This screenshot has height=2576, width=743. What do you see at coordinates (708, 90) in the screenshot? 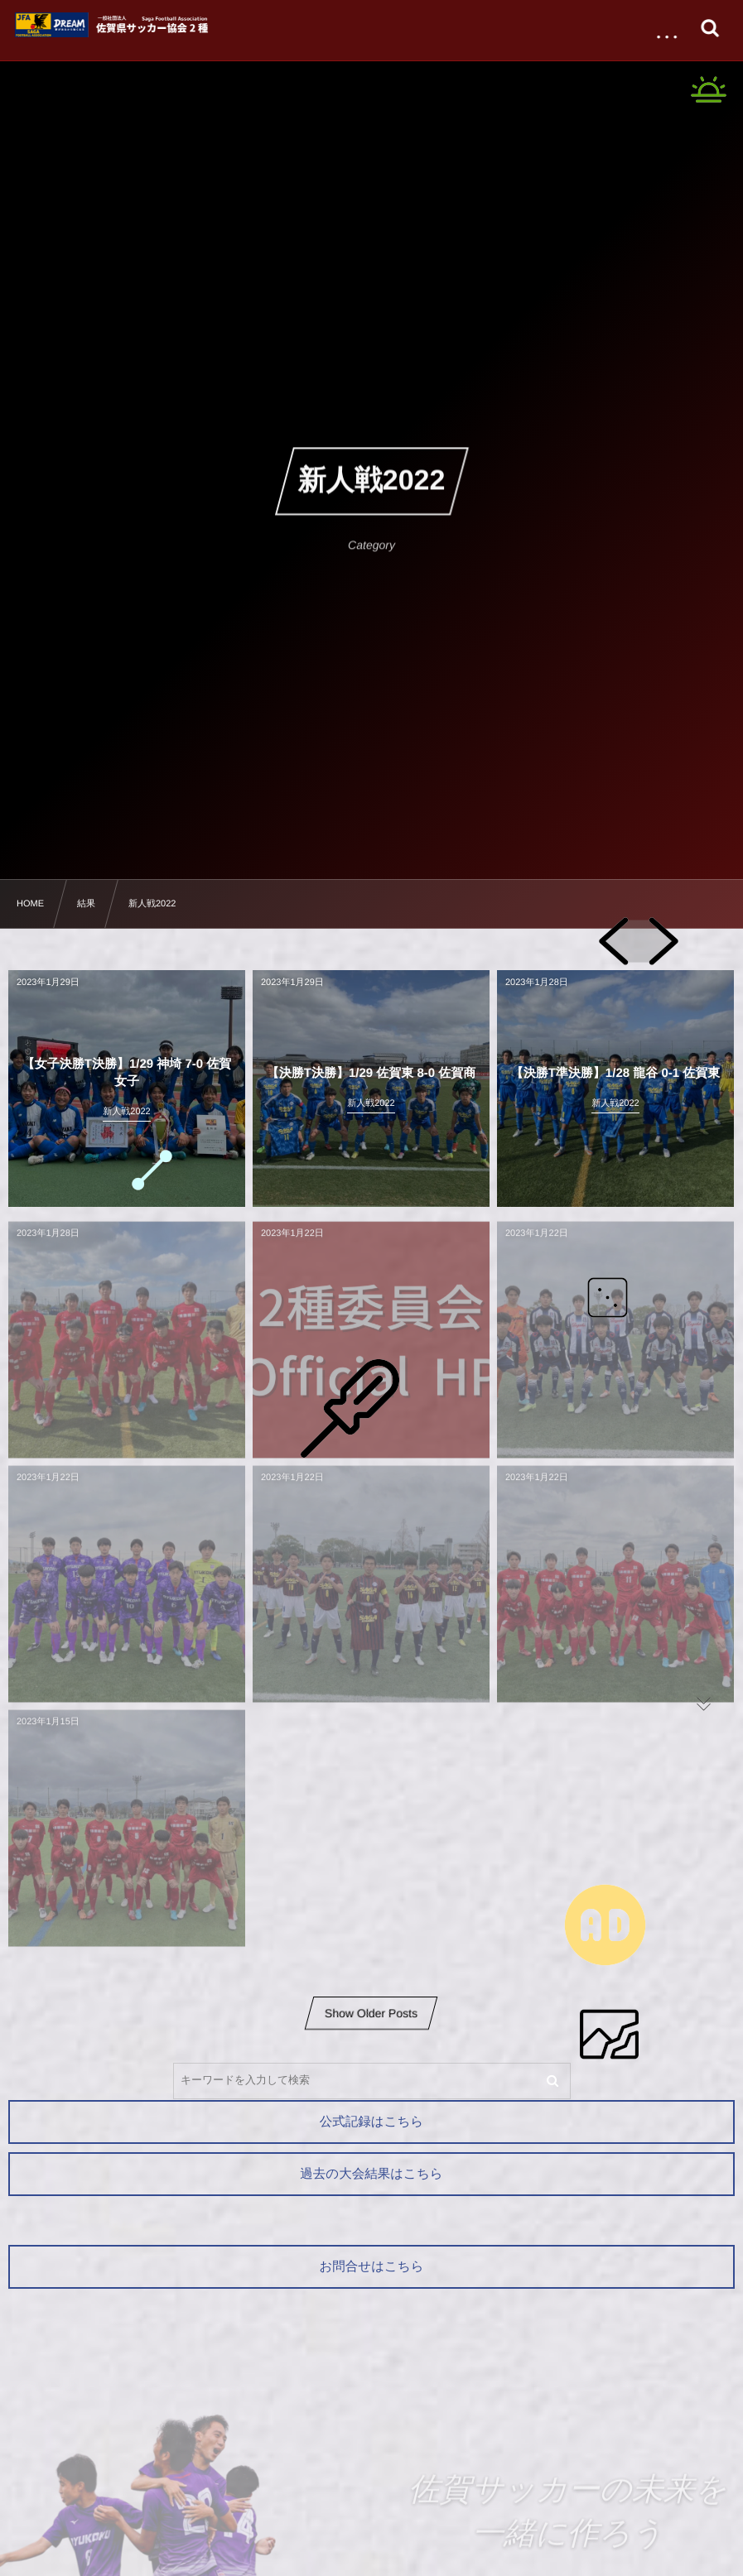
I see `toggle sunrise or sunset display mode` at bounding box center [708, 90].